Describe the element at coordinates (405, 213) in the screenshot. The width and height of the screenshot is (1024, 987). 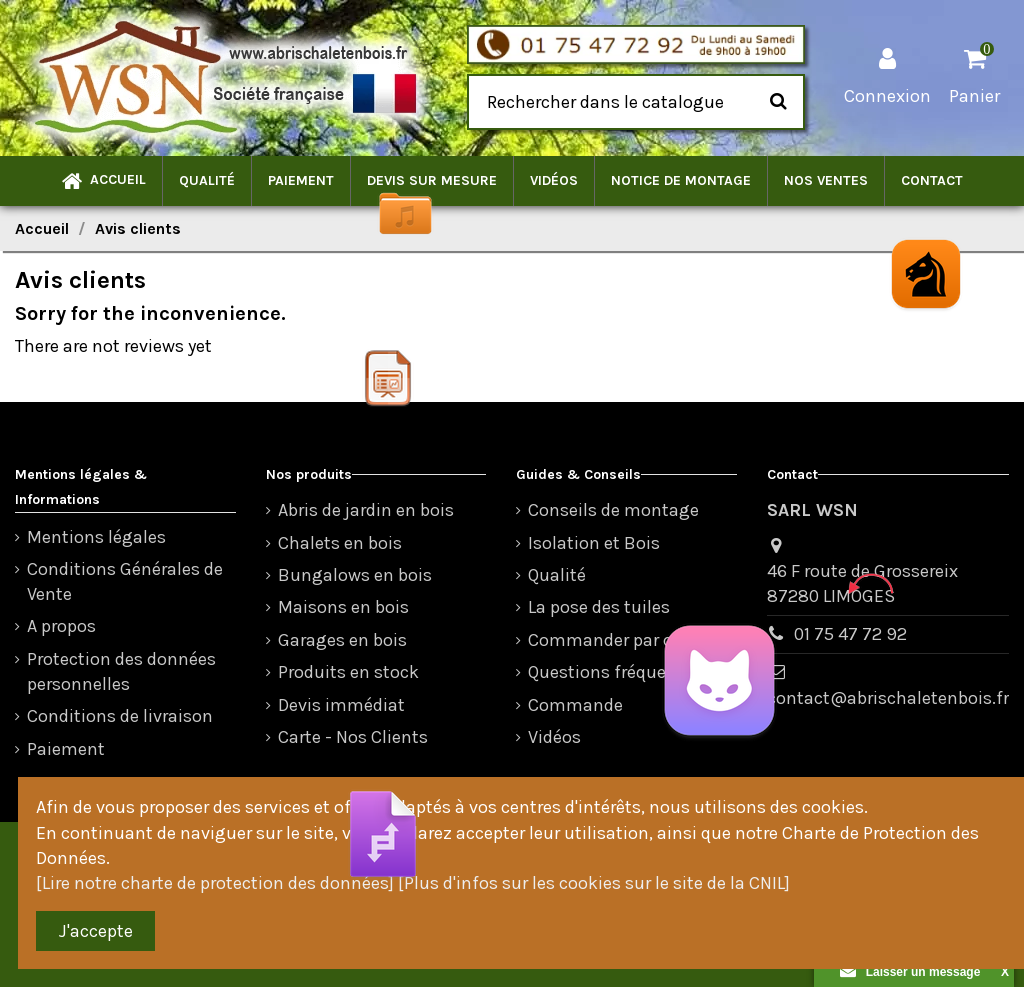
I see `open your music files folder` at that location.